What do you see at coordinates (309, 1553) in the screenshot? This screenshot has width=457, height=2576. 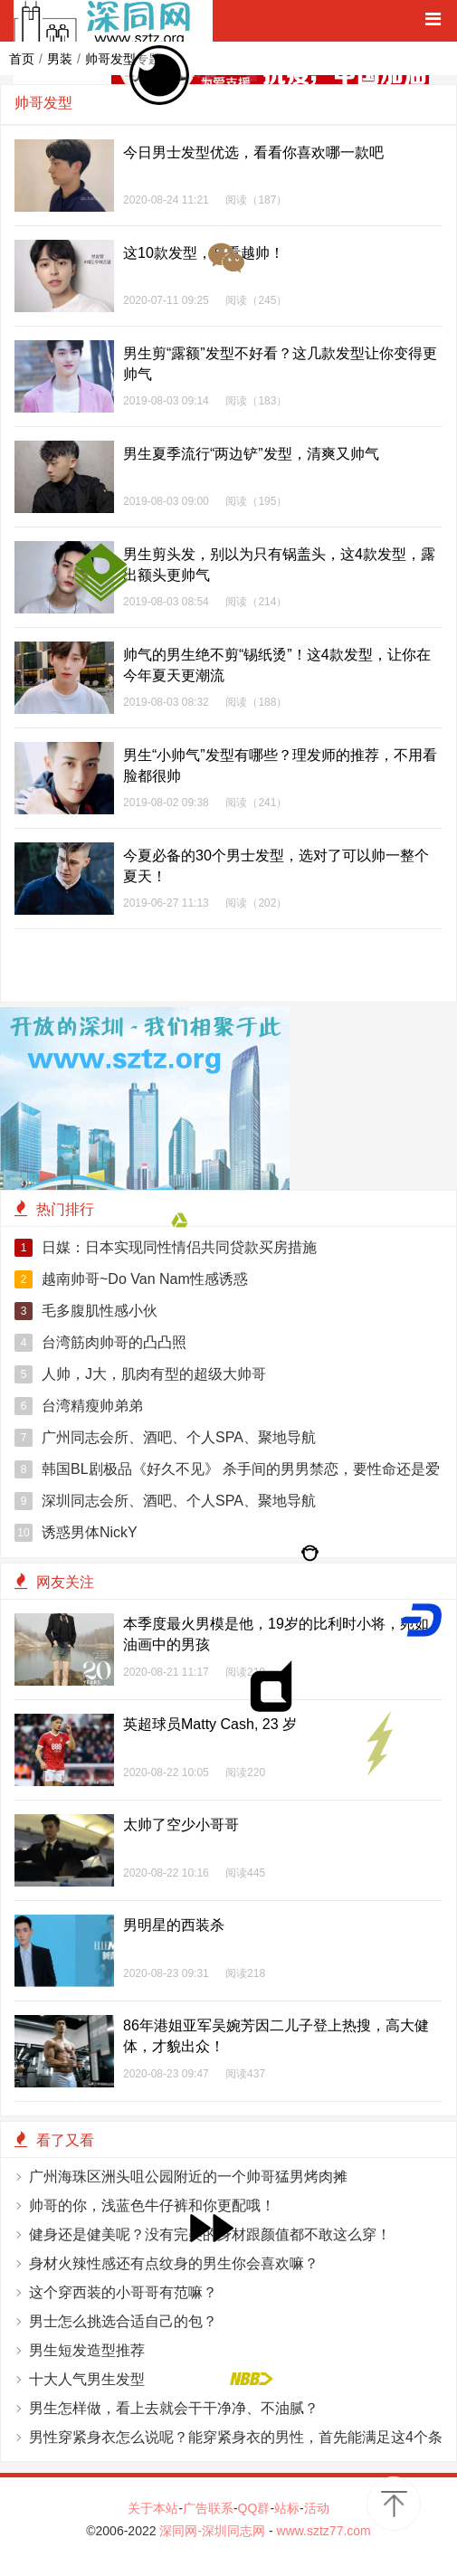 I see `open the Napster music streaming app` at bounding box center [309, 1553].